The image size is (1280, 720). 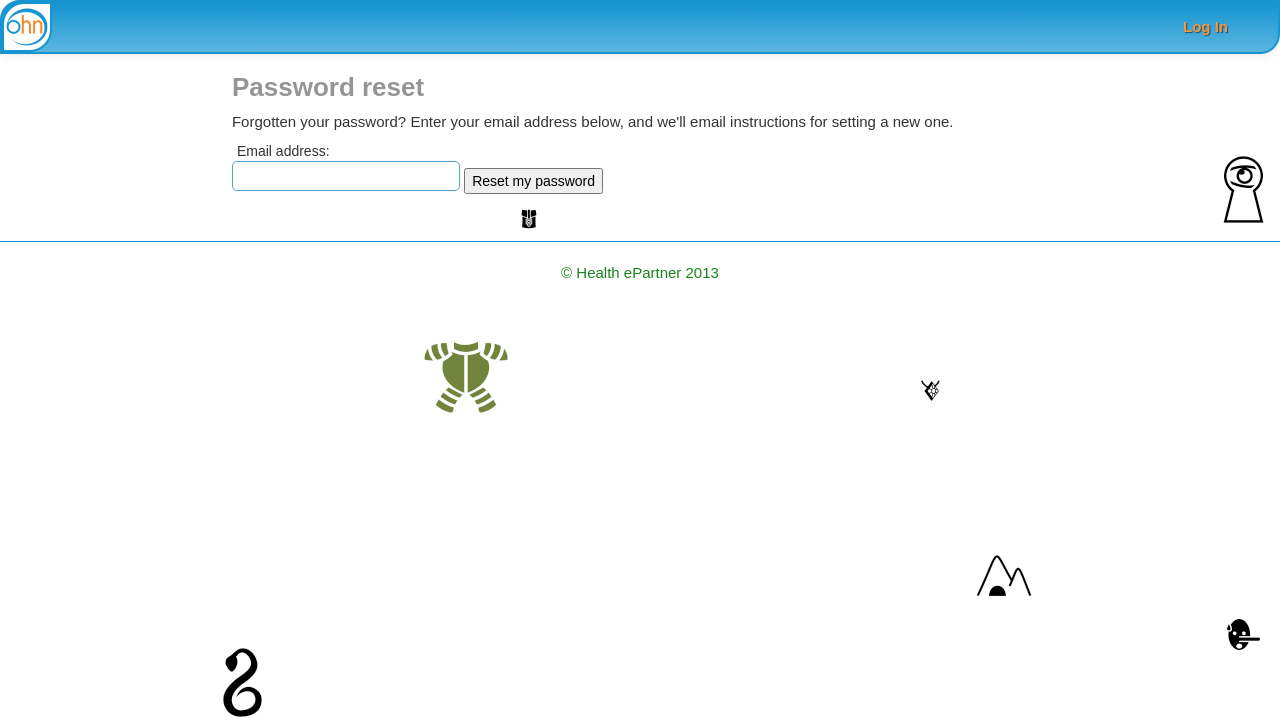 What do you see at coordinates (931, 391) in the screenshot?
I see `view equipped jewelry or accessories` at bounding box center [931, 391].